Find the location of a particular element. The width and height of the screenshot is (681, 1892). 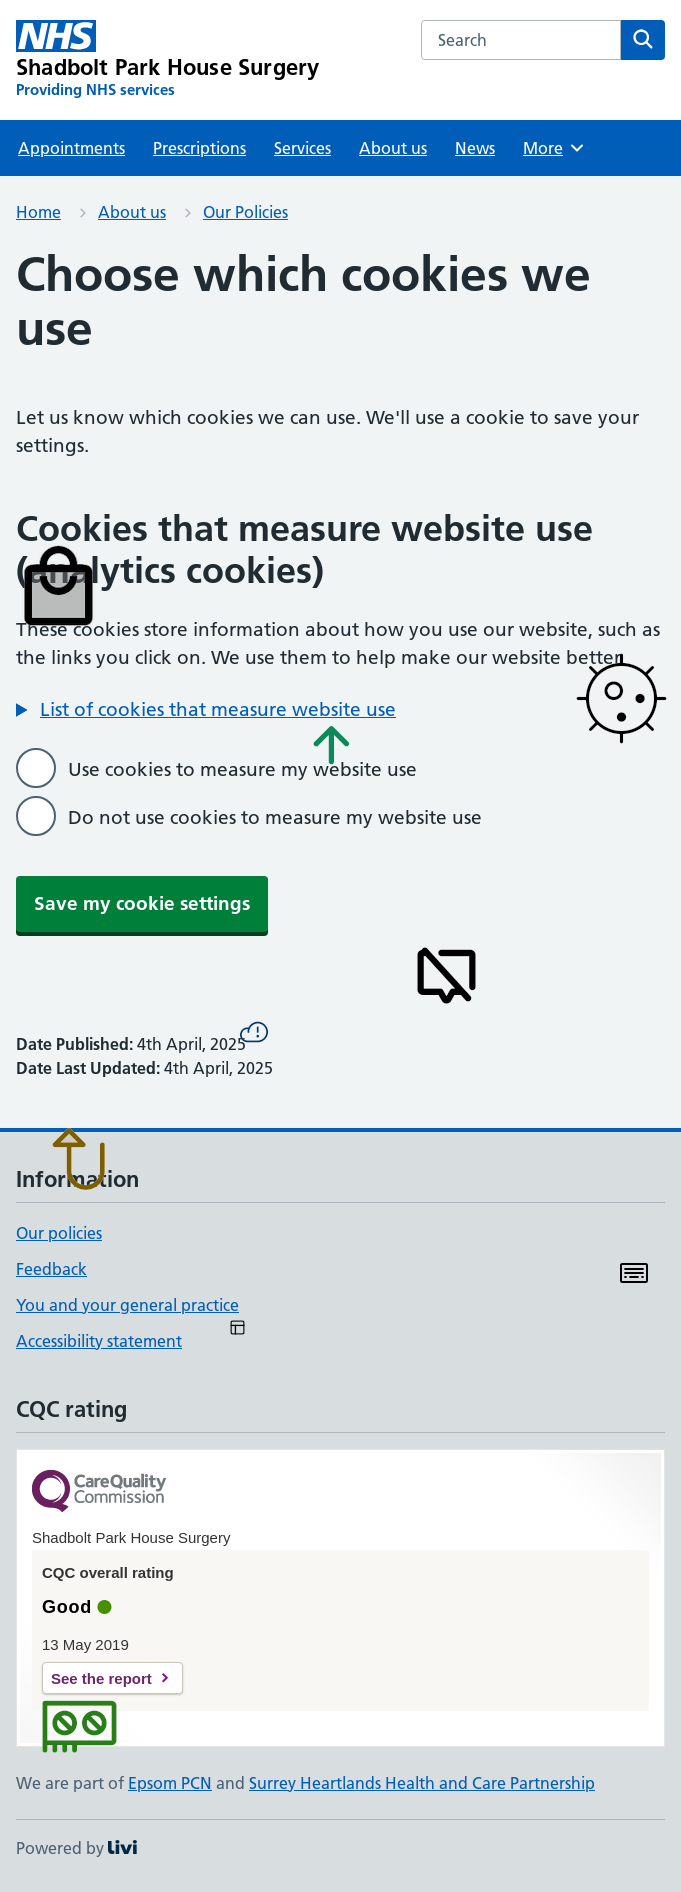

scroll to top of page is located at coordinates (330, 746).